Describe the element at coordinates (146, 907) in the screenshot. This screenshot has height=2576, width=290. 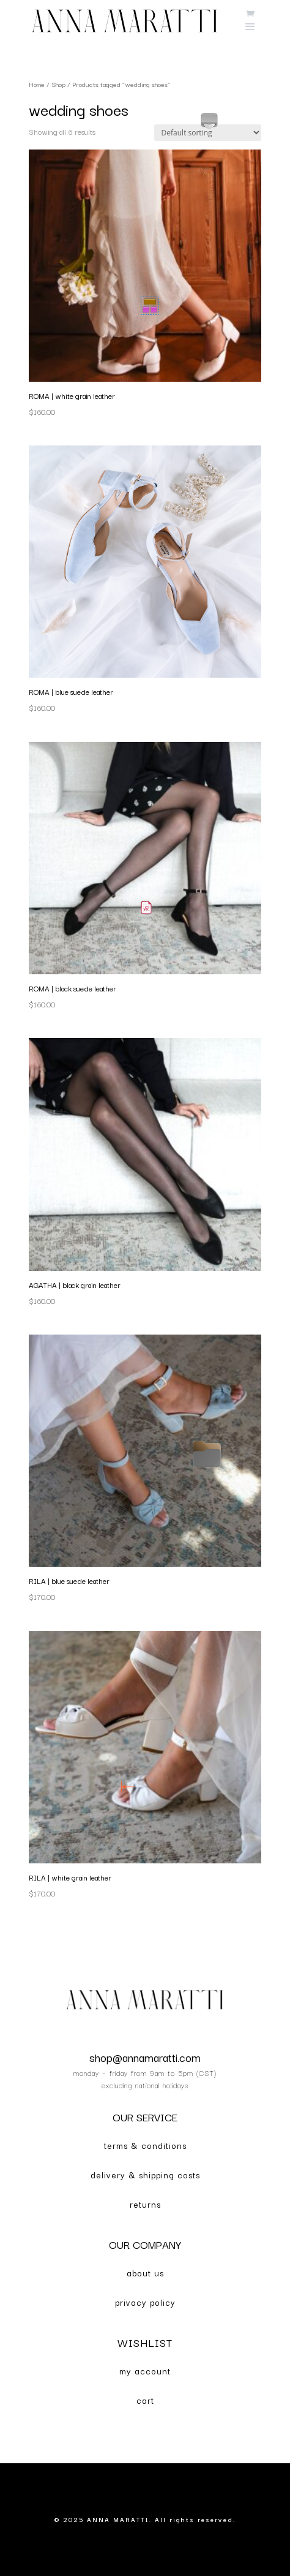
I see `open a mathematical formula document` at that location.